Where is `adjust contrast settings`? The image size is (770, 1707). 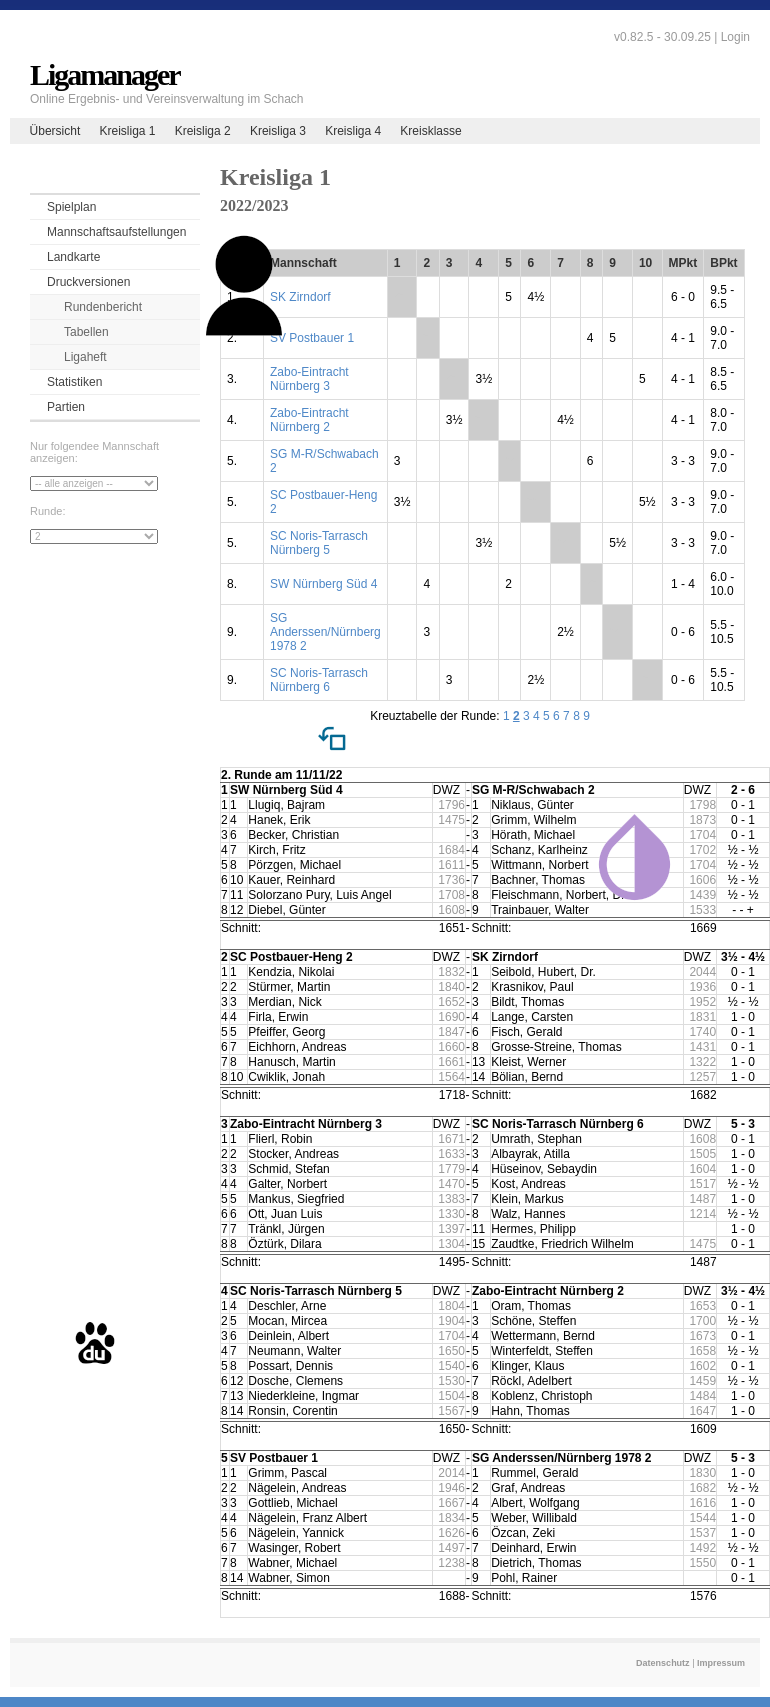 adjust contrast settings is located at coordinates (634, 860).